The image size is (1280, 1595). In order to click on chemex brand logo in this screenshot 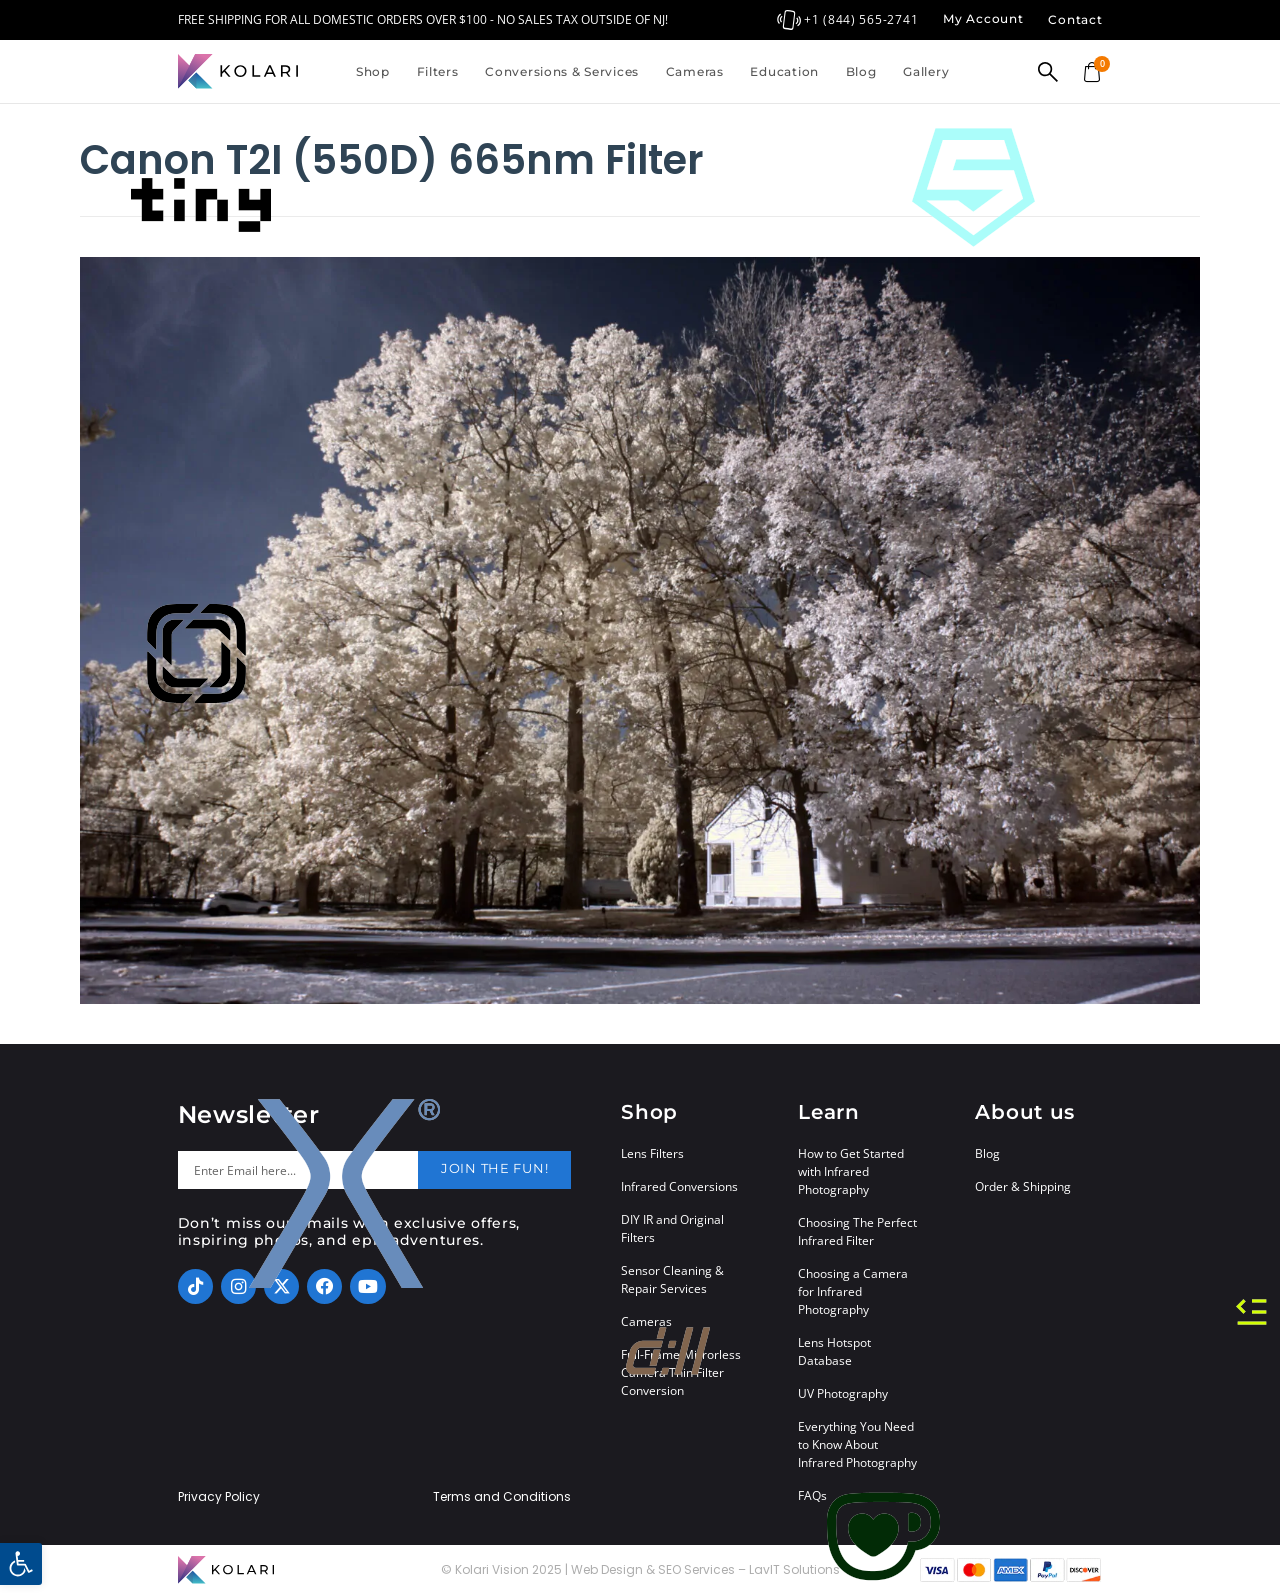, I will do `click(344, 1193)`.